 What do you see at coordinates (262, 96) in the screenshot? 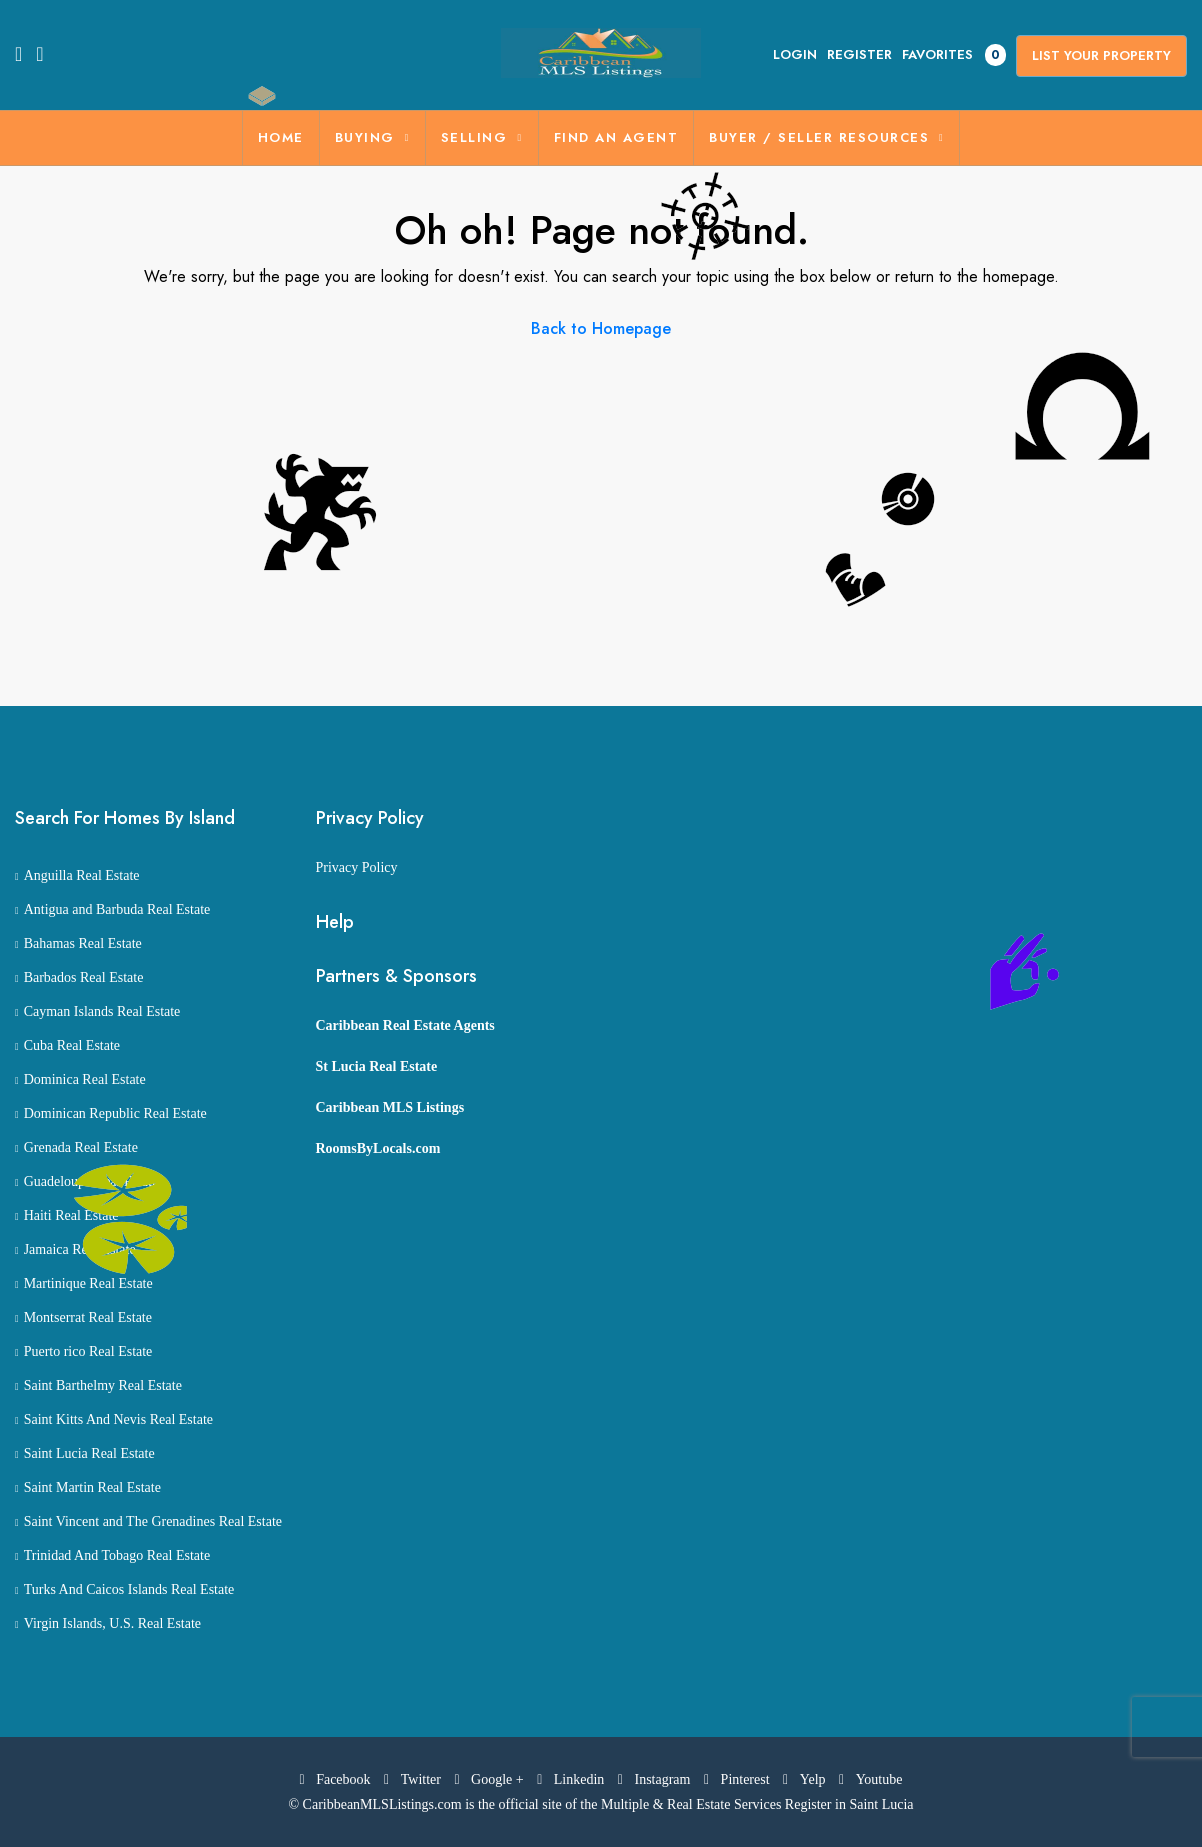
I see `place a flat platform in the level editor` at bounding box center [262, 96].